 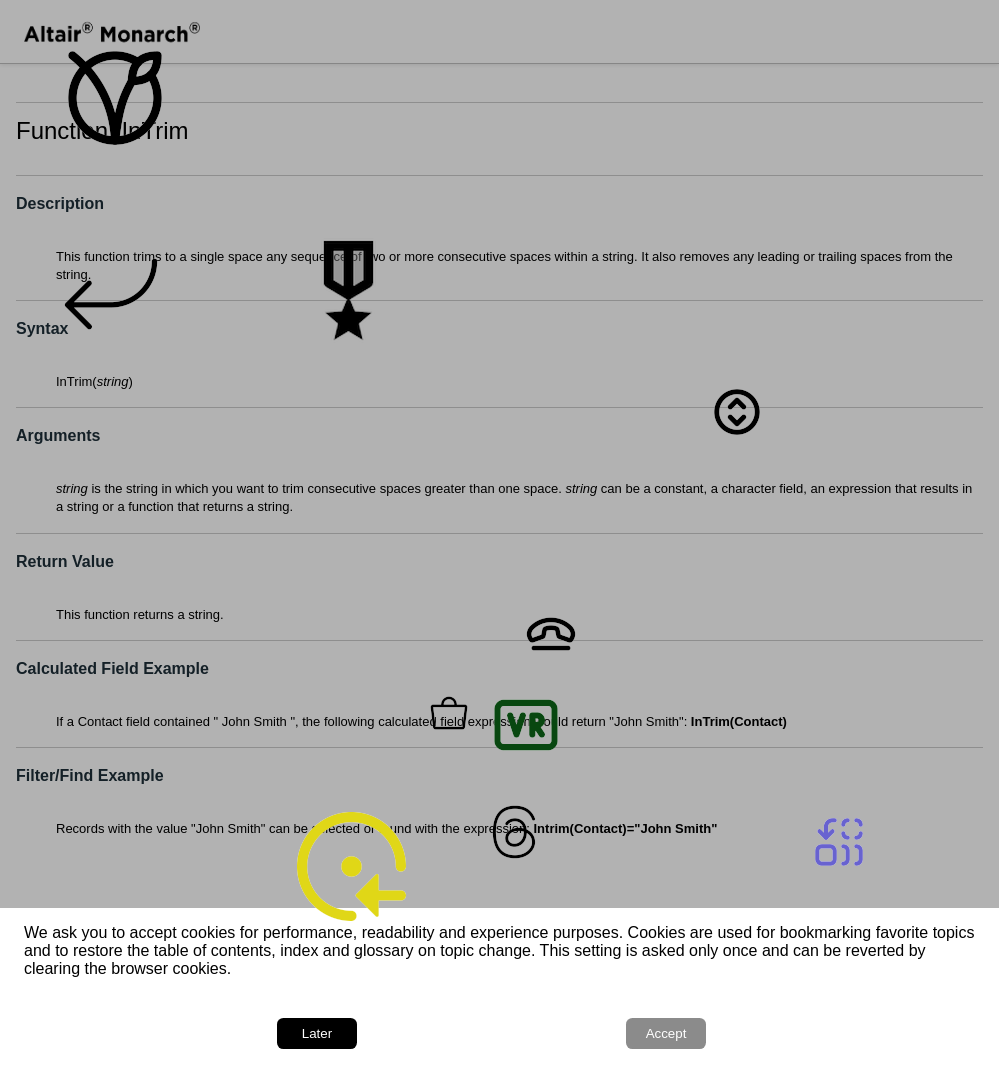 What do you see at coordinates (515, 832) in the screenshot?
I see `open the Threads app` at bounding box center [515, 832].